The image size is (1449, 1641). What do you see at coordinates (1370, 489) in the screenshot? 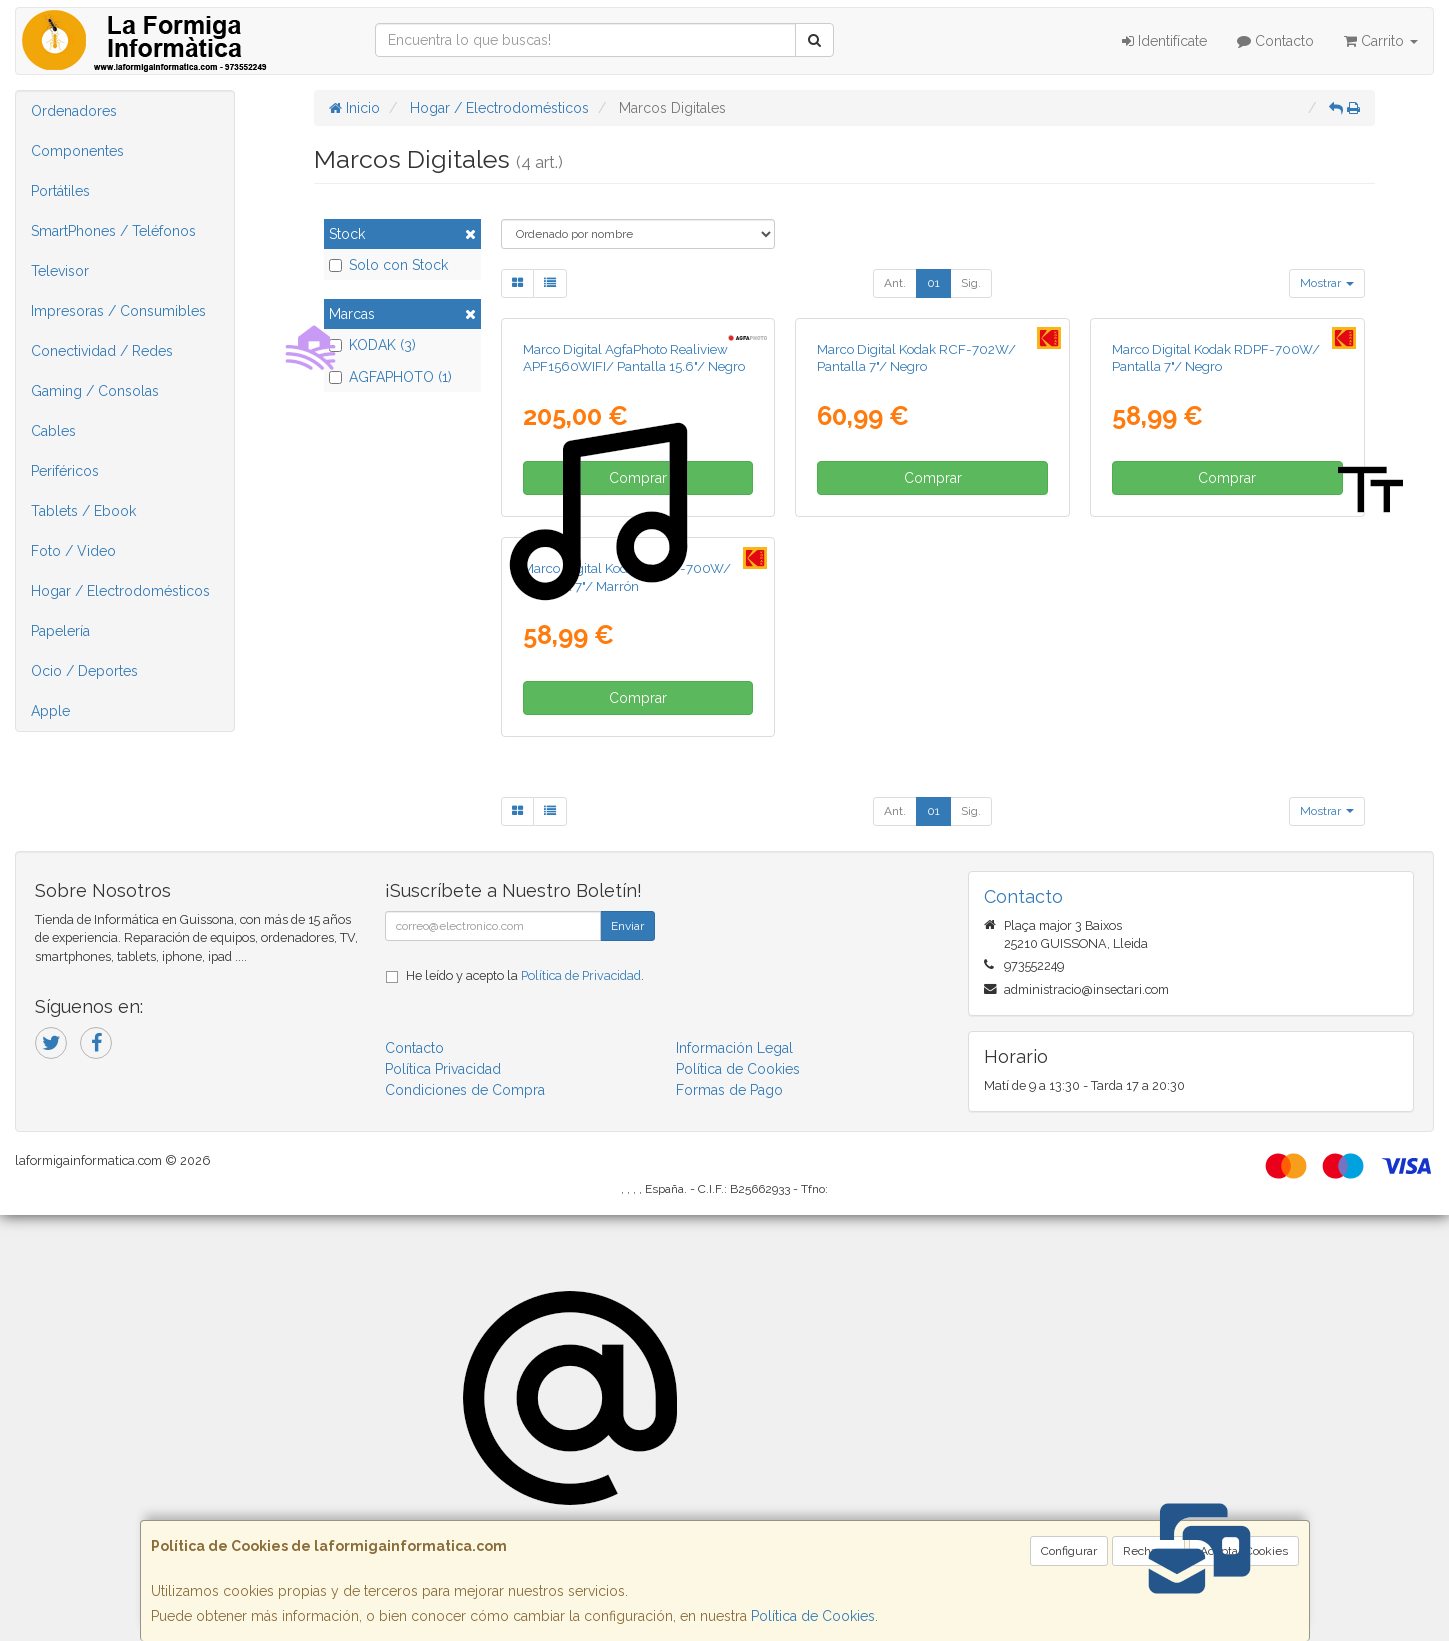
I see `adjust text size settings` at bounding box center [1370, 489].